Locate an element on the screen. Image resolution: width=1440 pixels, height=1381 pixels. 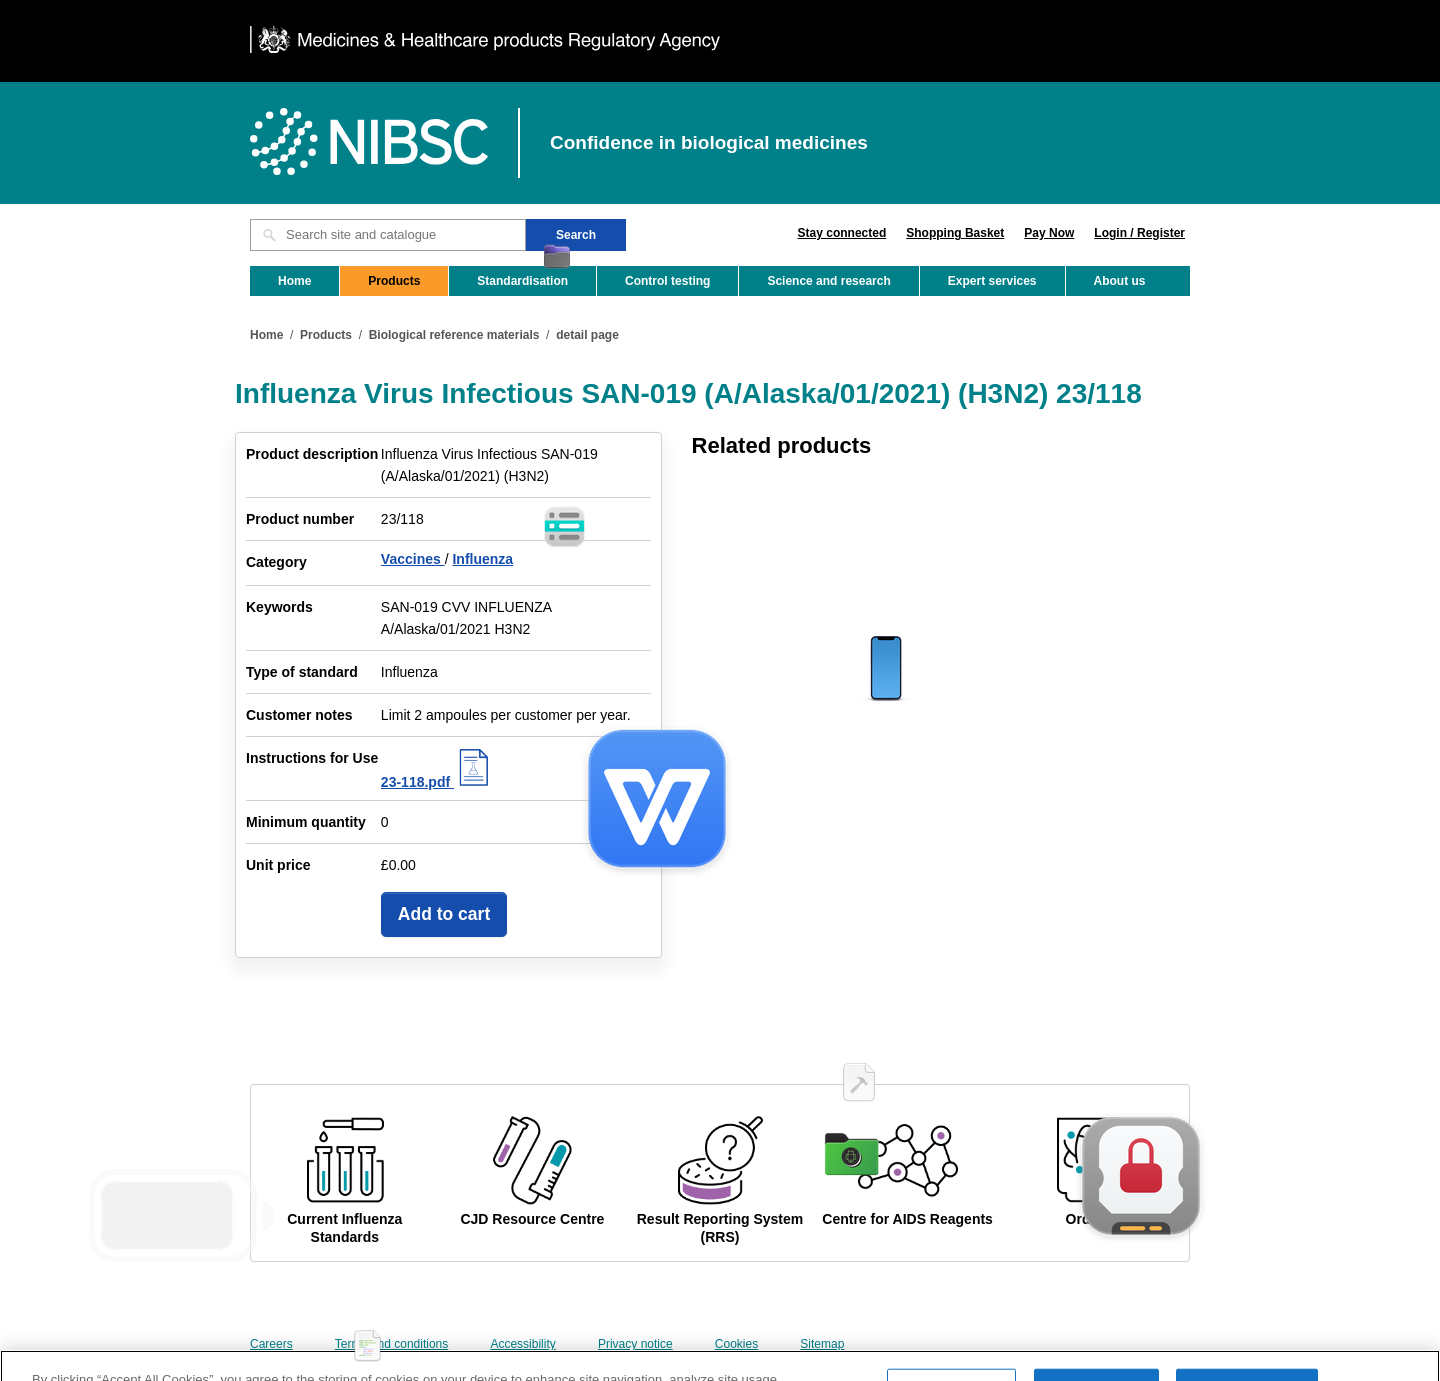
a makefile used for building or compiling software is located at coordinates (859, 1082).